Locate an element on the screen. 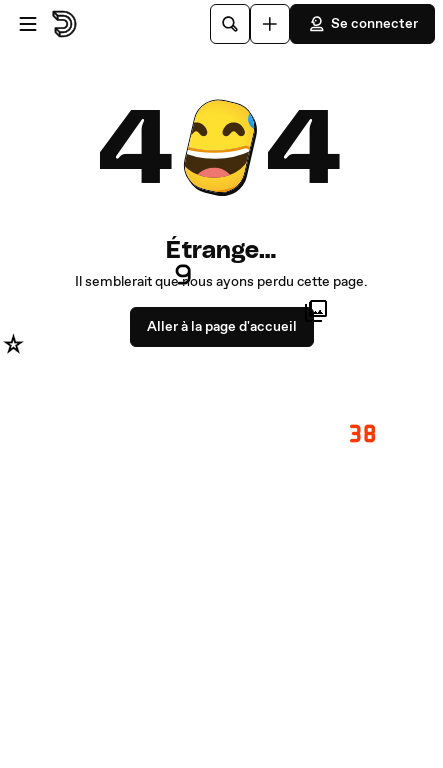  indicates the number nine in a count or quantity is located at coordinates (183, 274).